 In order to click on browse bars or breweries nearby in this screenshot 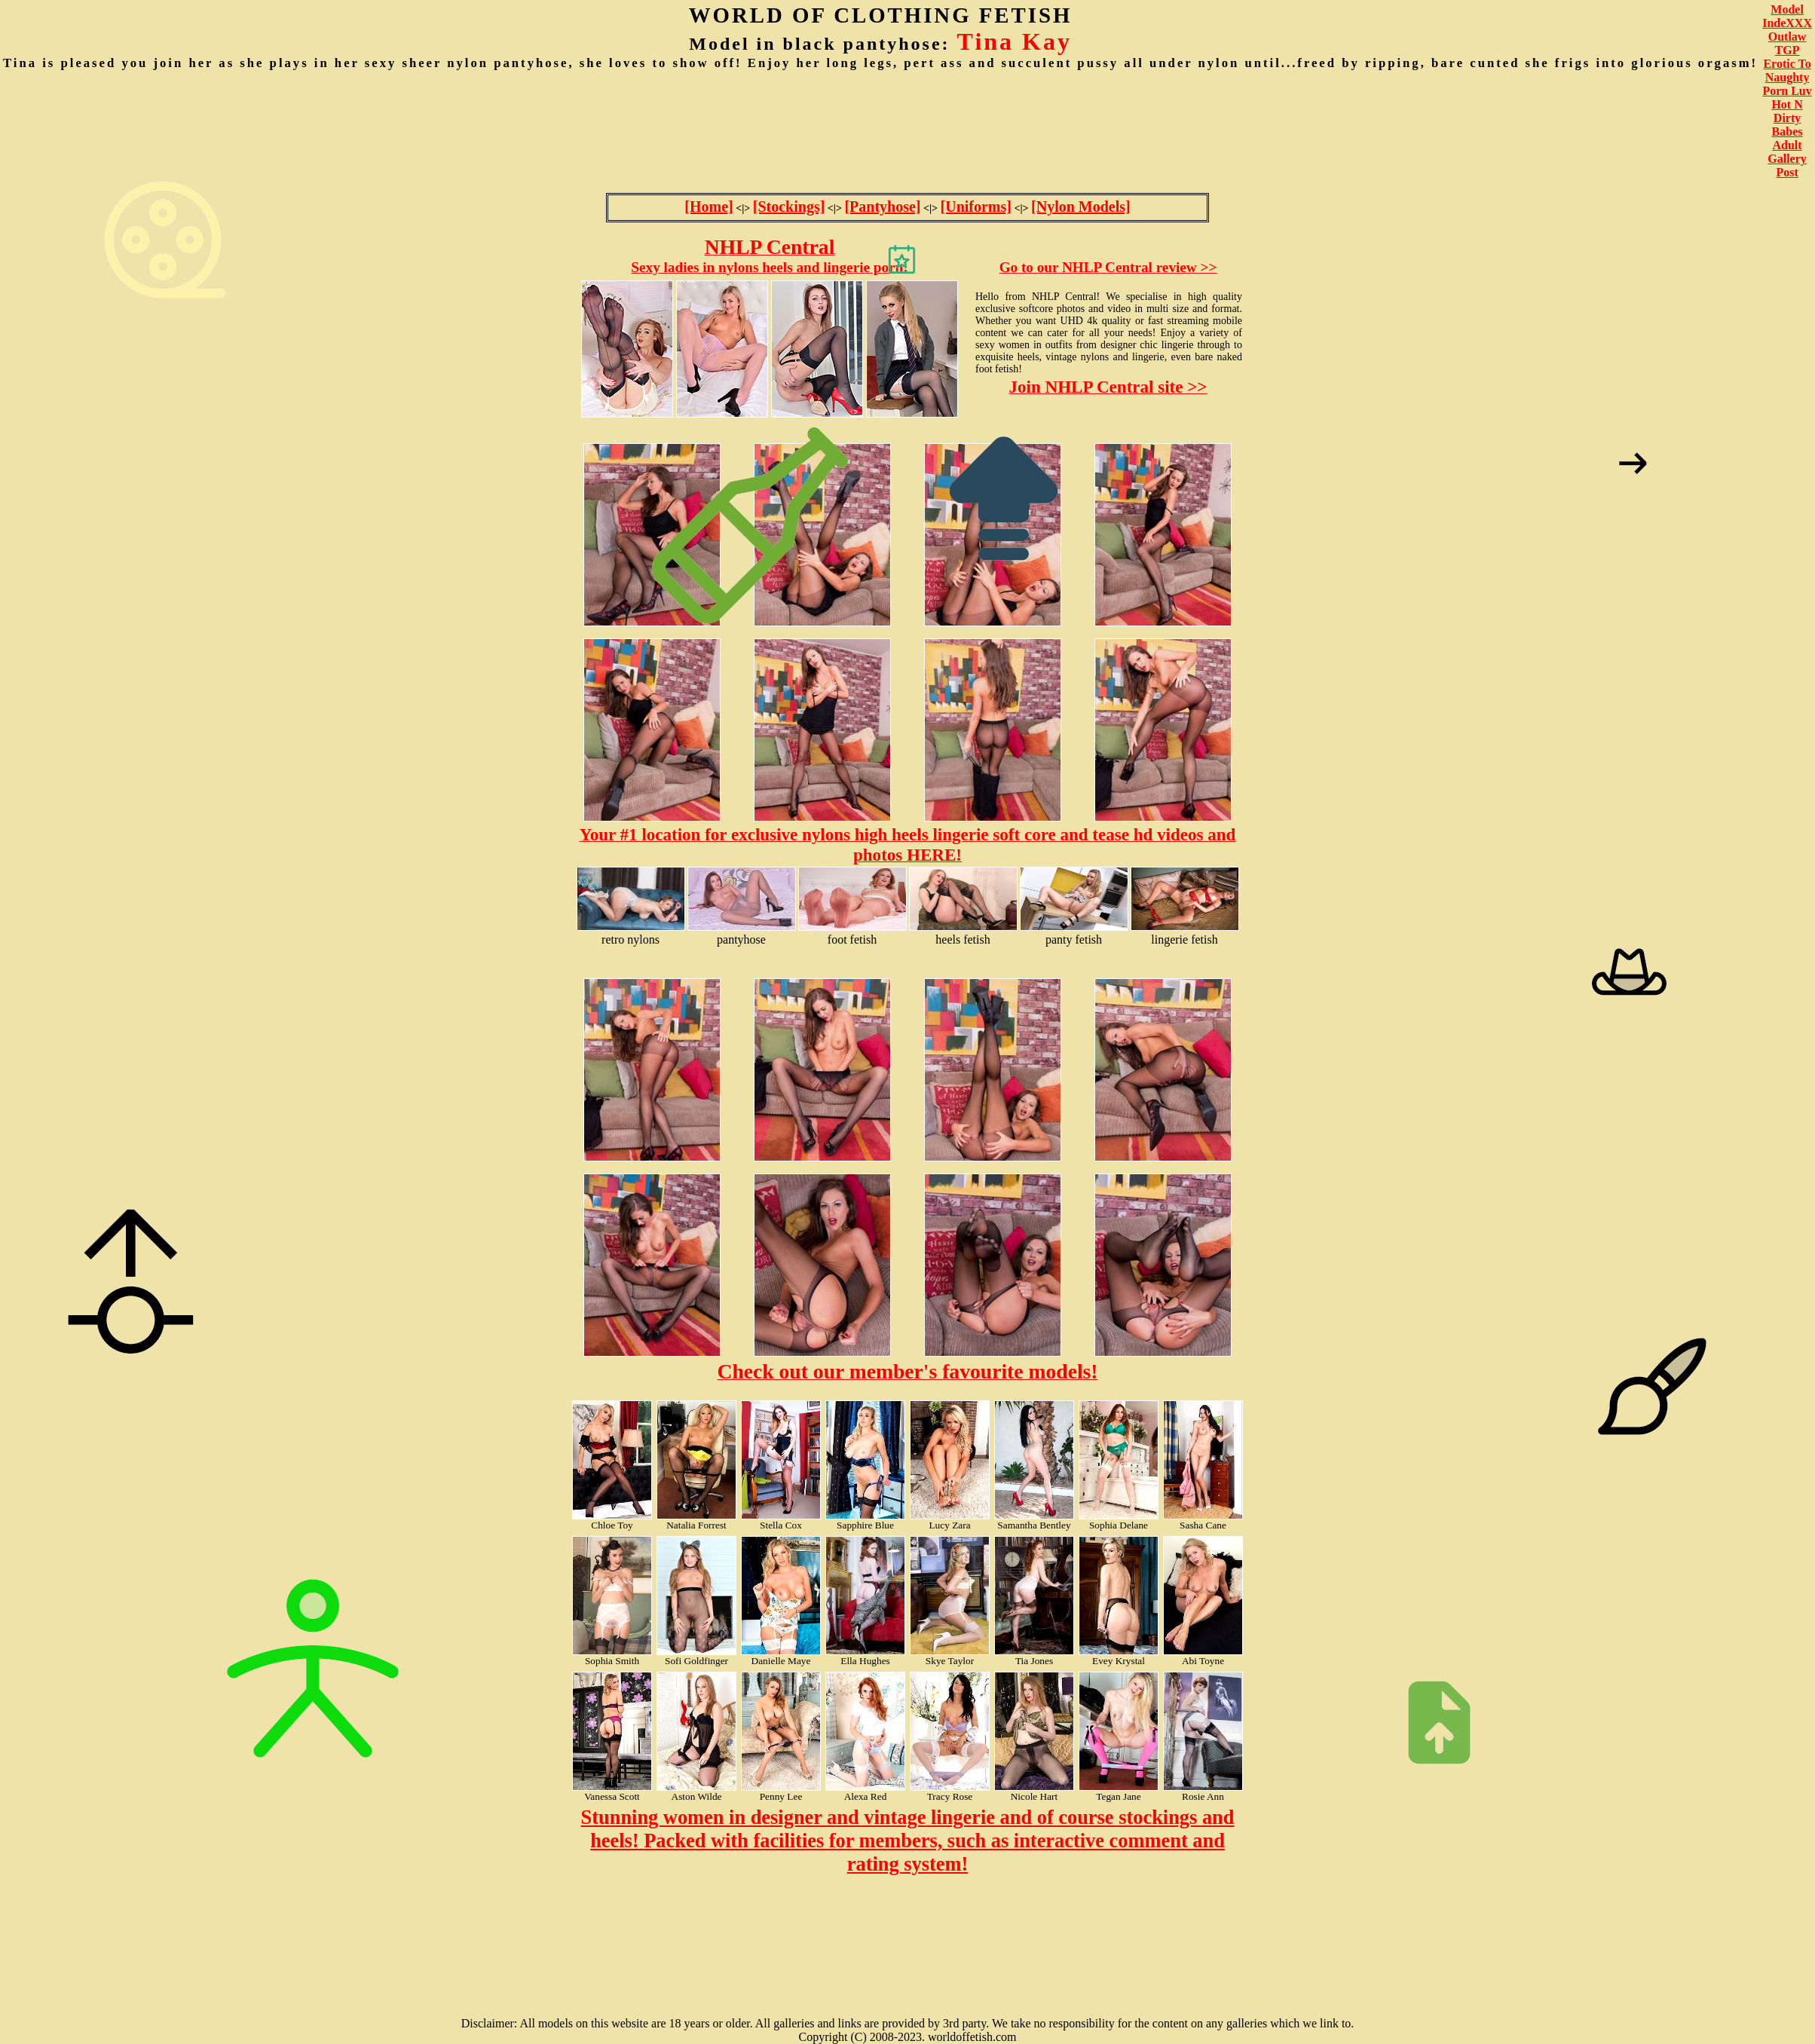, I will do `click(746, 528)`.